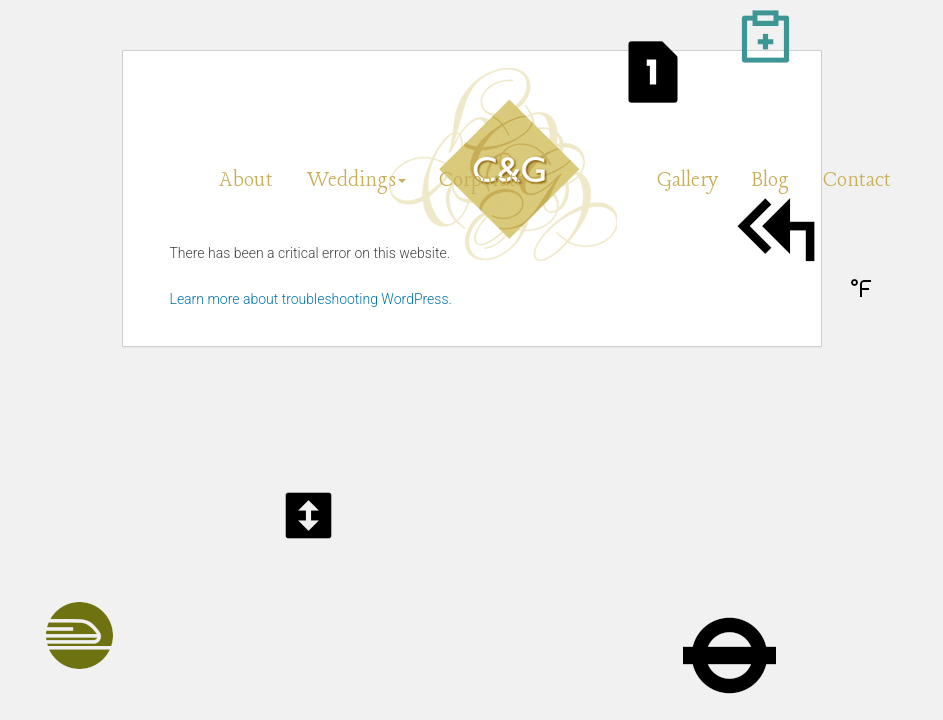 This screenshot has height=720, width=943. What do you see at coordinates (308, 515) in the screenshot?
I see `flip content vertically` at bounding box center [308, 515].